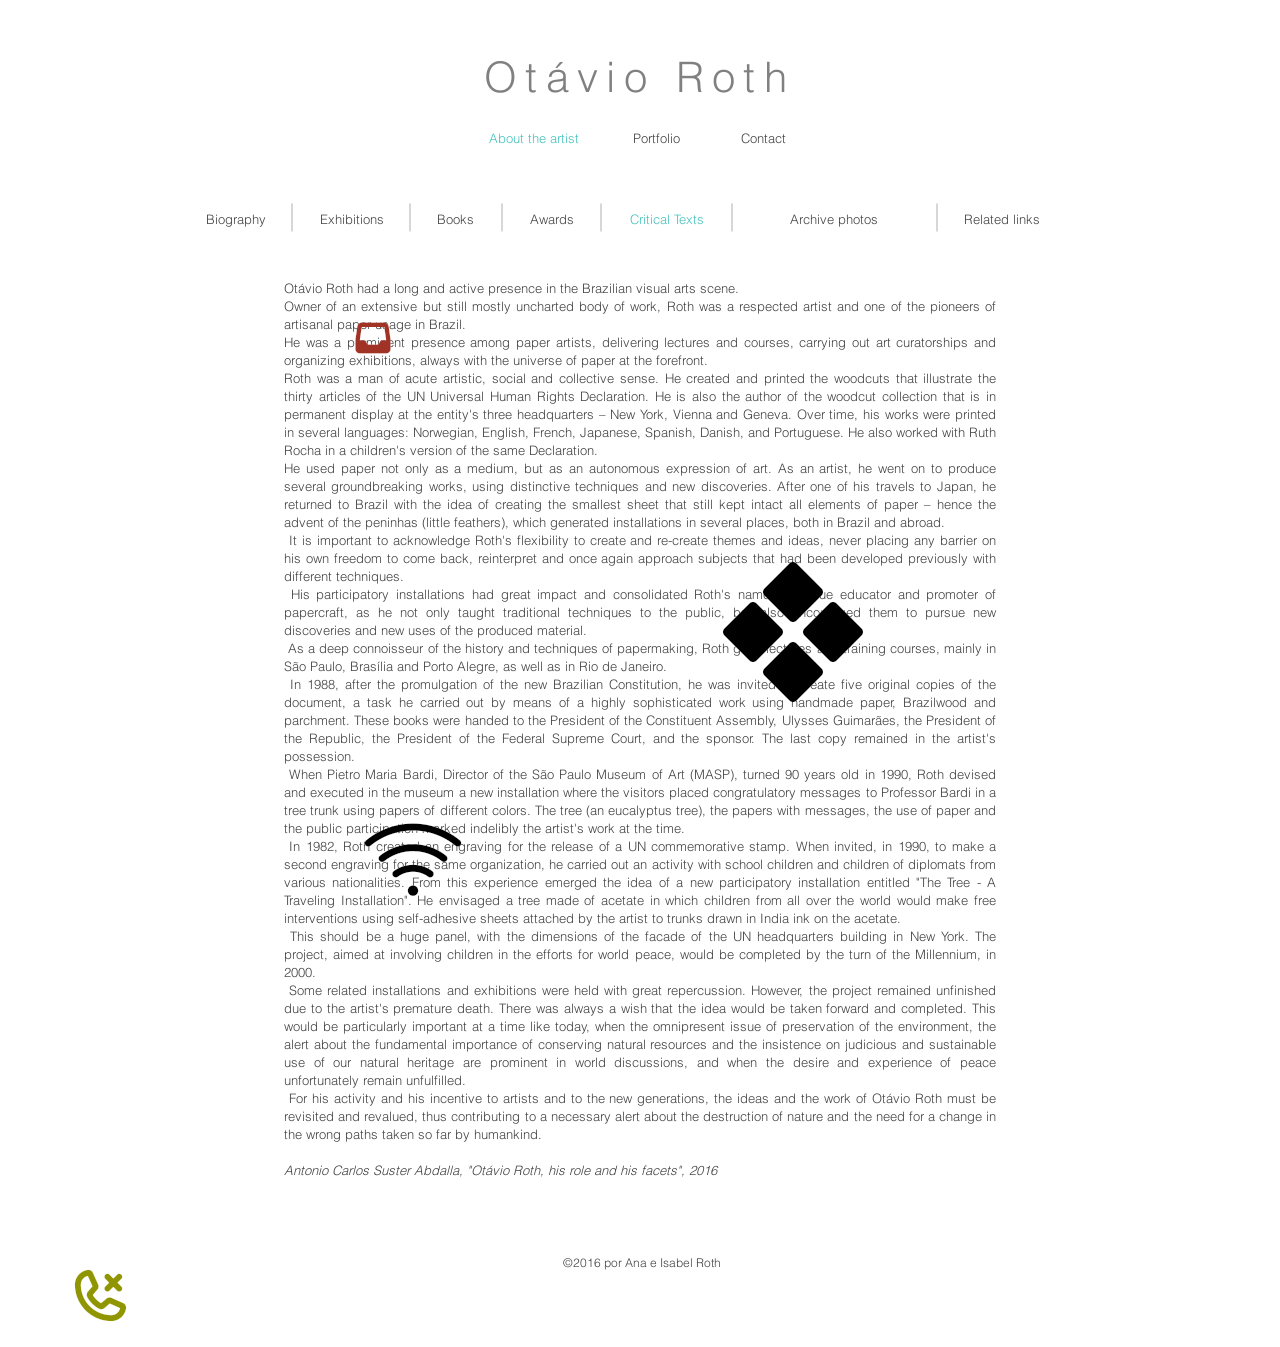 The height and width of the screenshot is (1347, 1280). Describe the element at coordinates (101, 1294) in the screenshot. I see `end or reject a phone call` at that location.